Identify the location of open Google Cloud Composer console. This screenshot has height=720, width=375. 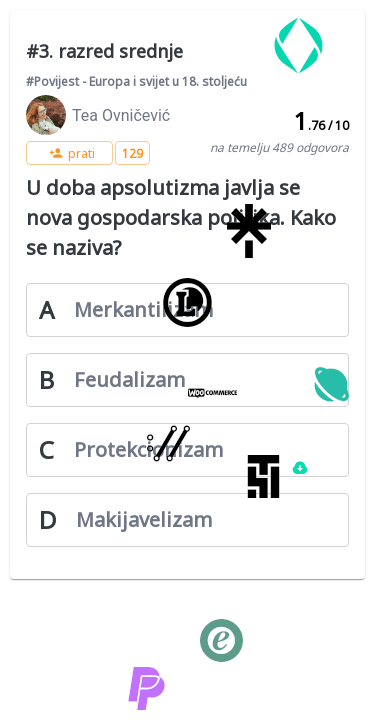
(263, 476).